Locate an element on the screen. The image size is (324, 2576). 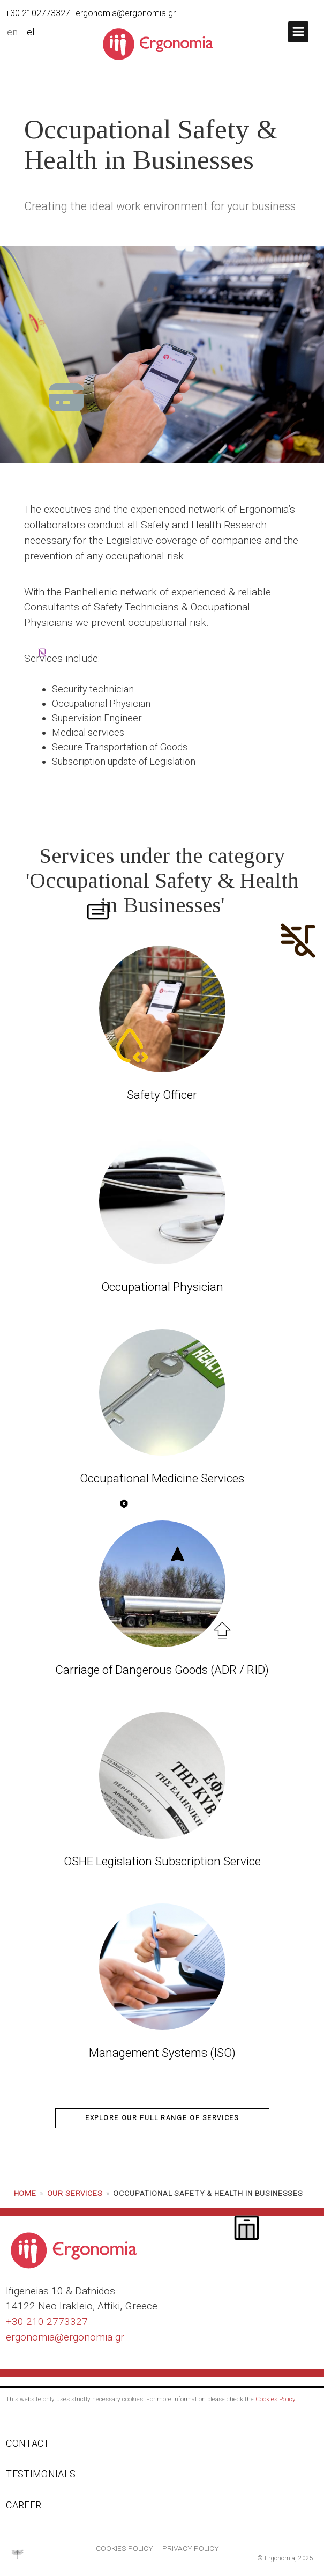
upload a file or document is located at coordinates (222, 1631).